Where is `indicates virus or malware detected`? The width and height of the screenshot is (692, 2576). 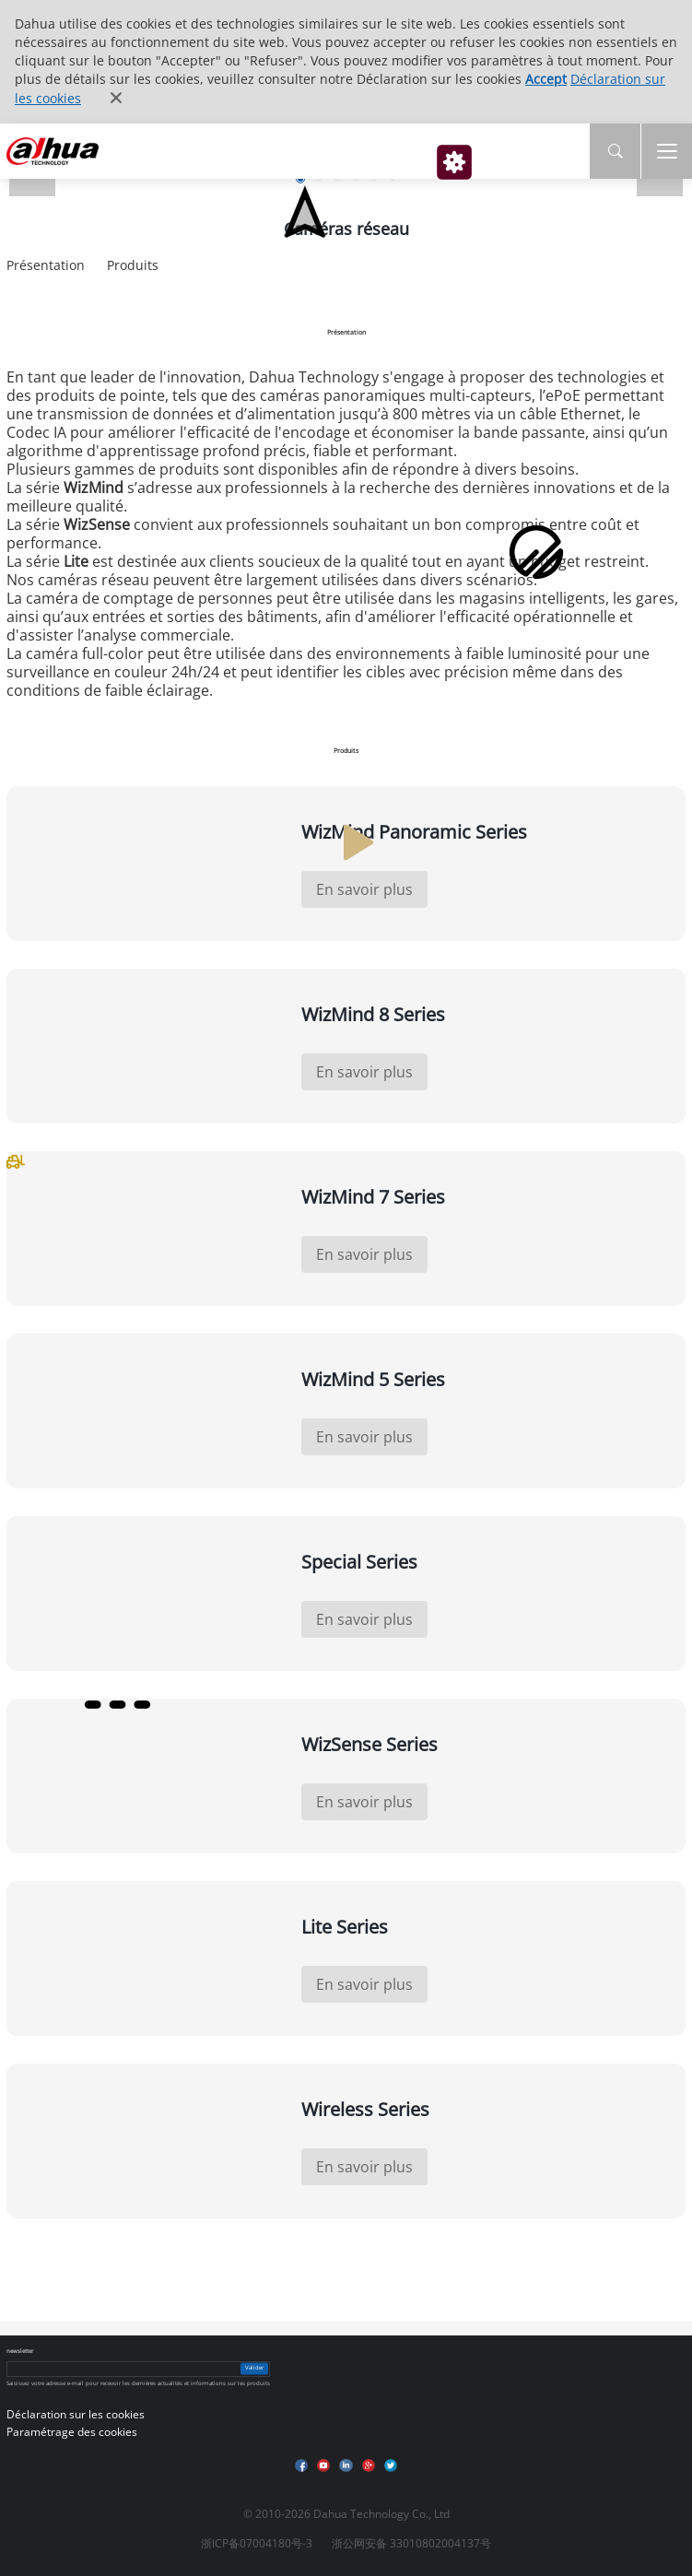
indicates virus or malware detected is located at coordinates (454, 162).